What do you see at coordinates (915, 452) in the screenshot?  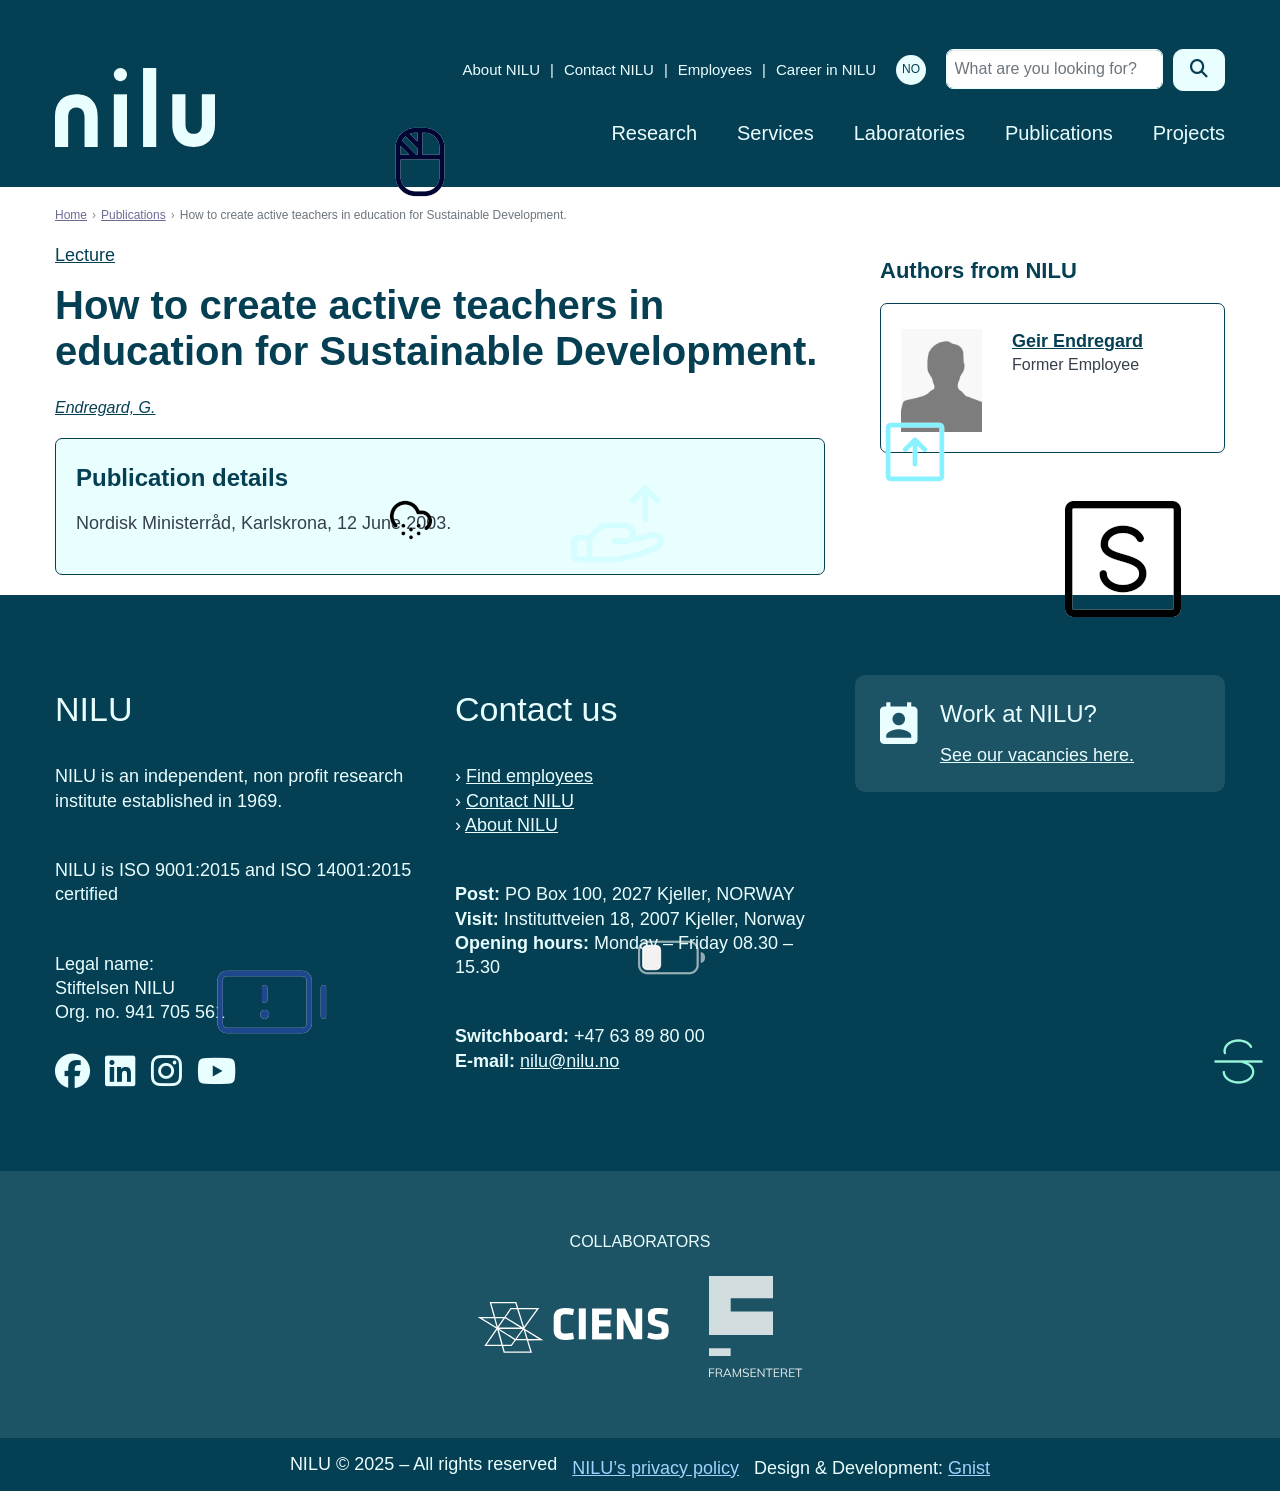 I see `upload a file or content` at bounding box center [915, 452].